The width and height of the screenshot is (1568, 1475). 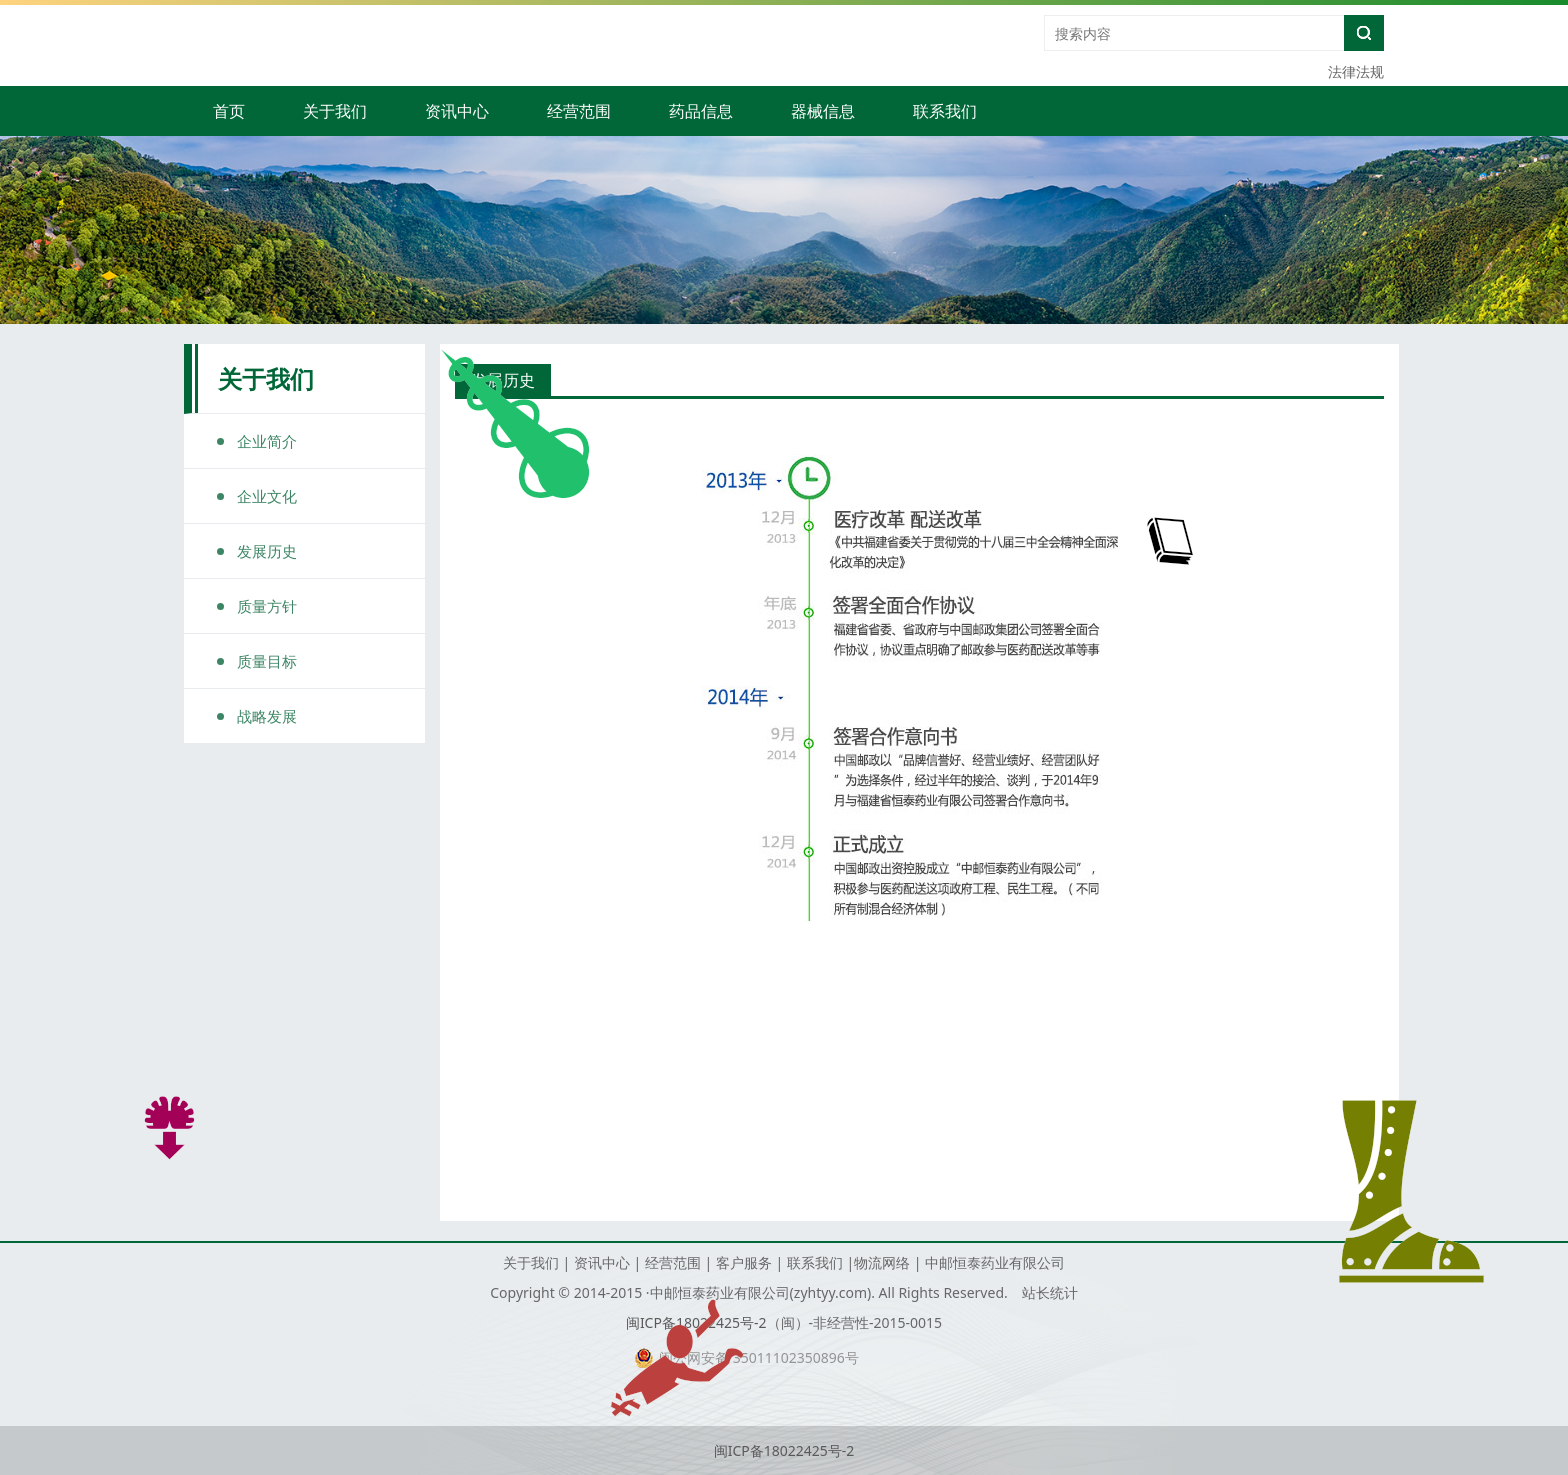 What do you see at coordinates (1411, 1191) in the screenshot?
I see `equip armor boots to your character` at bounding box center [1411, 1191].